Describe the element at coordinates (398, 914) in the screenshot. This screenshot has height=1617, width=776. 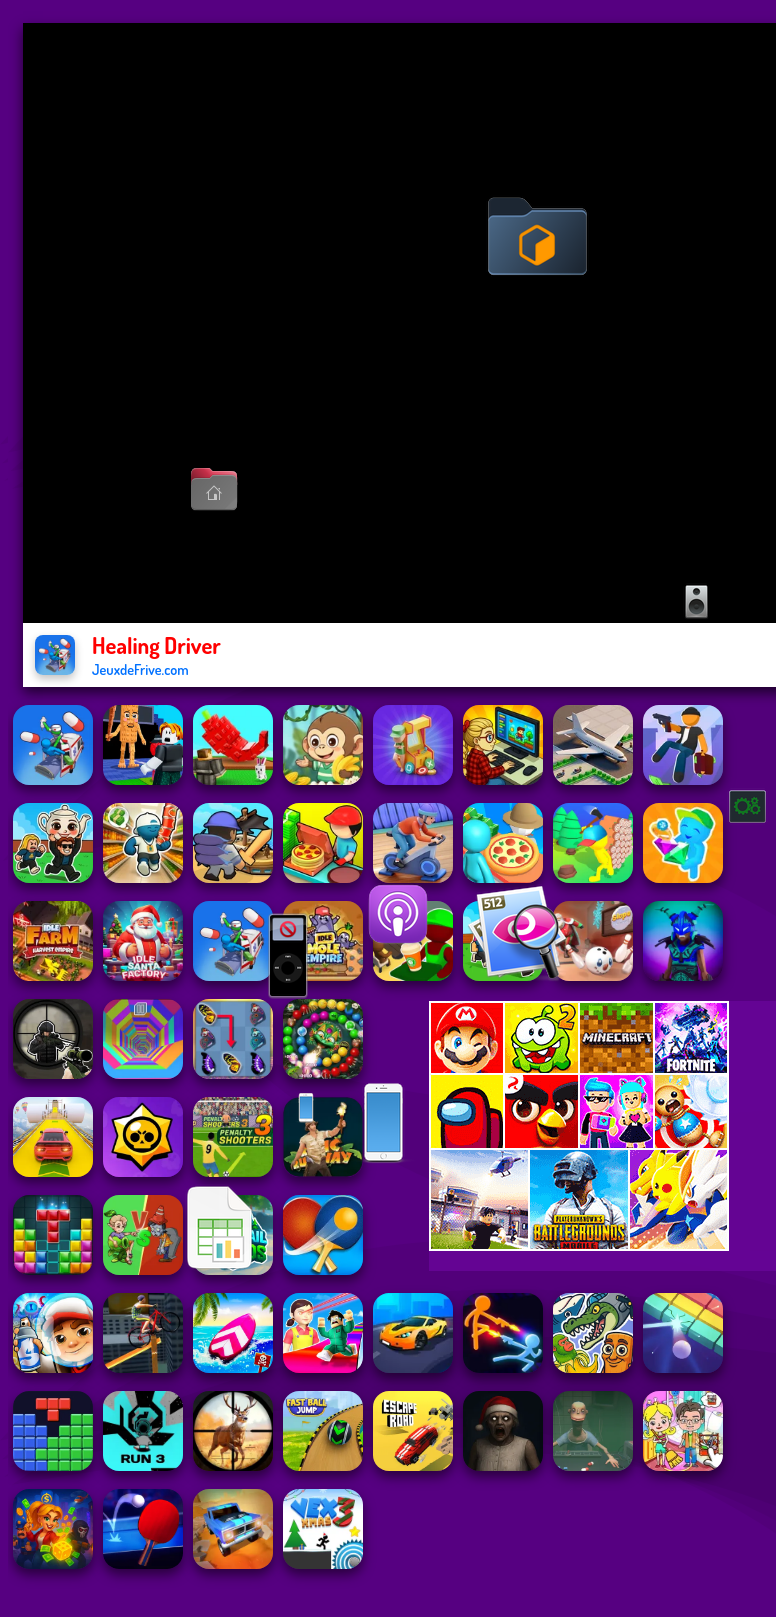
I see `open the podcasts app` at that location.